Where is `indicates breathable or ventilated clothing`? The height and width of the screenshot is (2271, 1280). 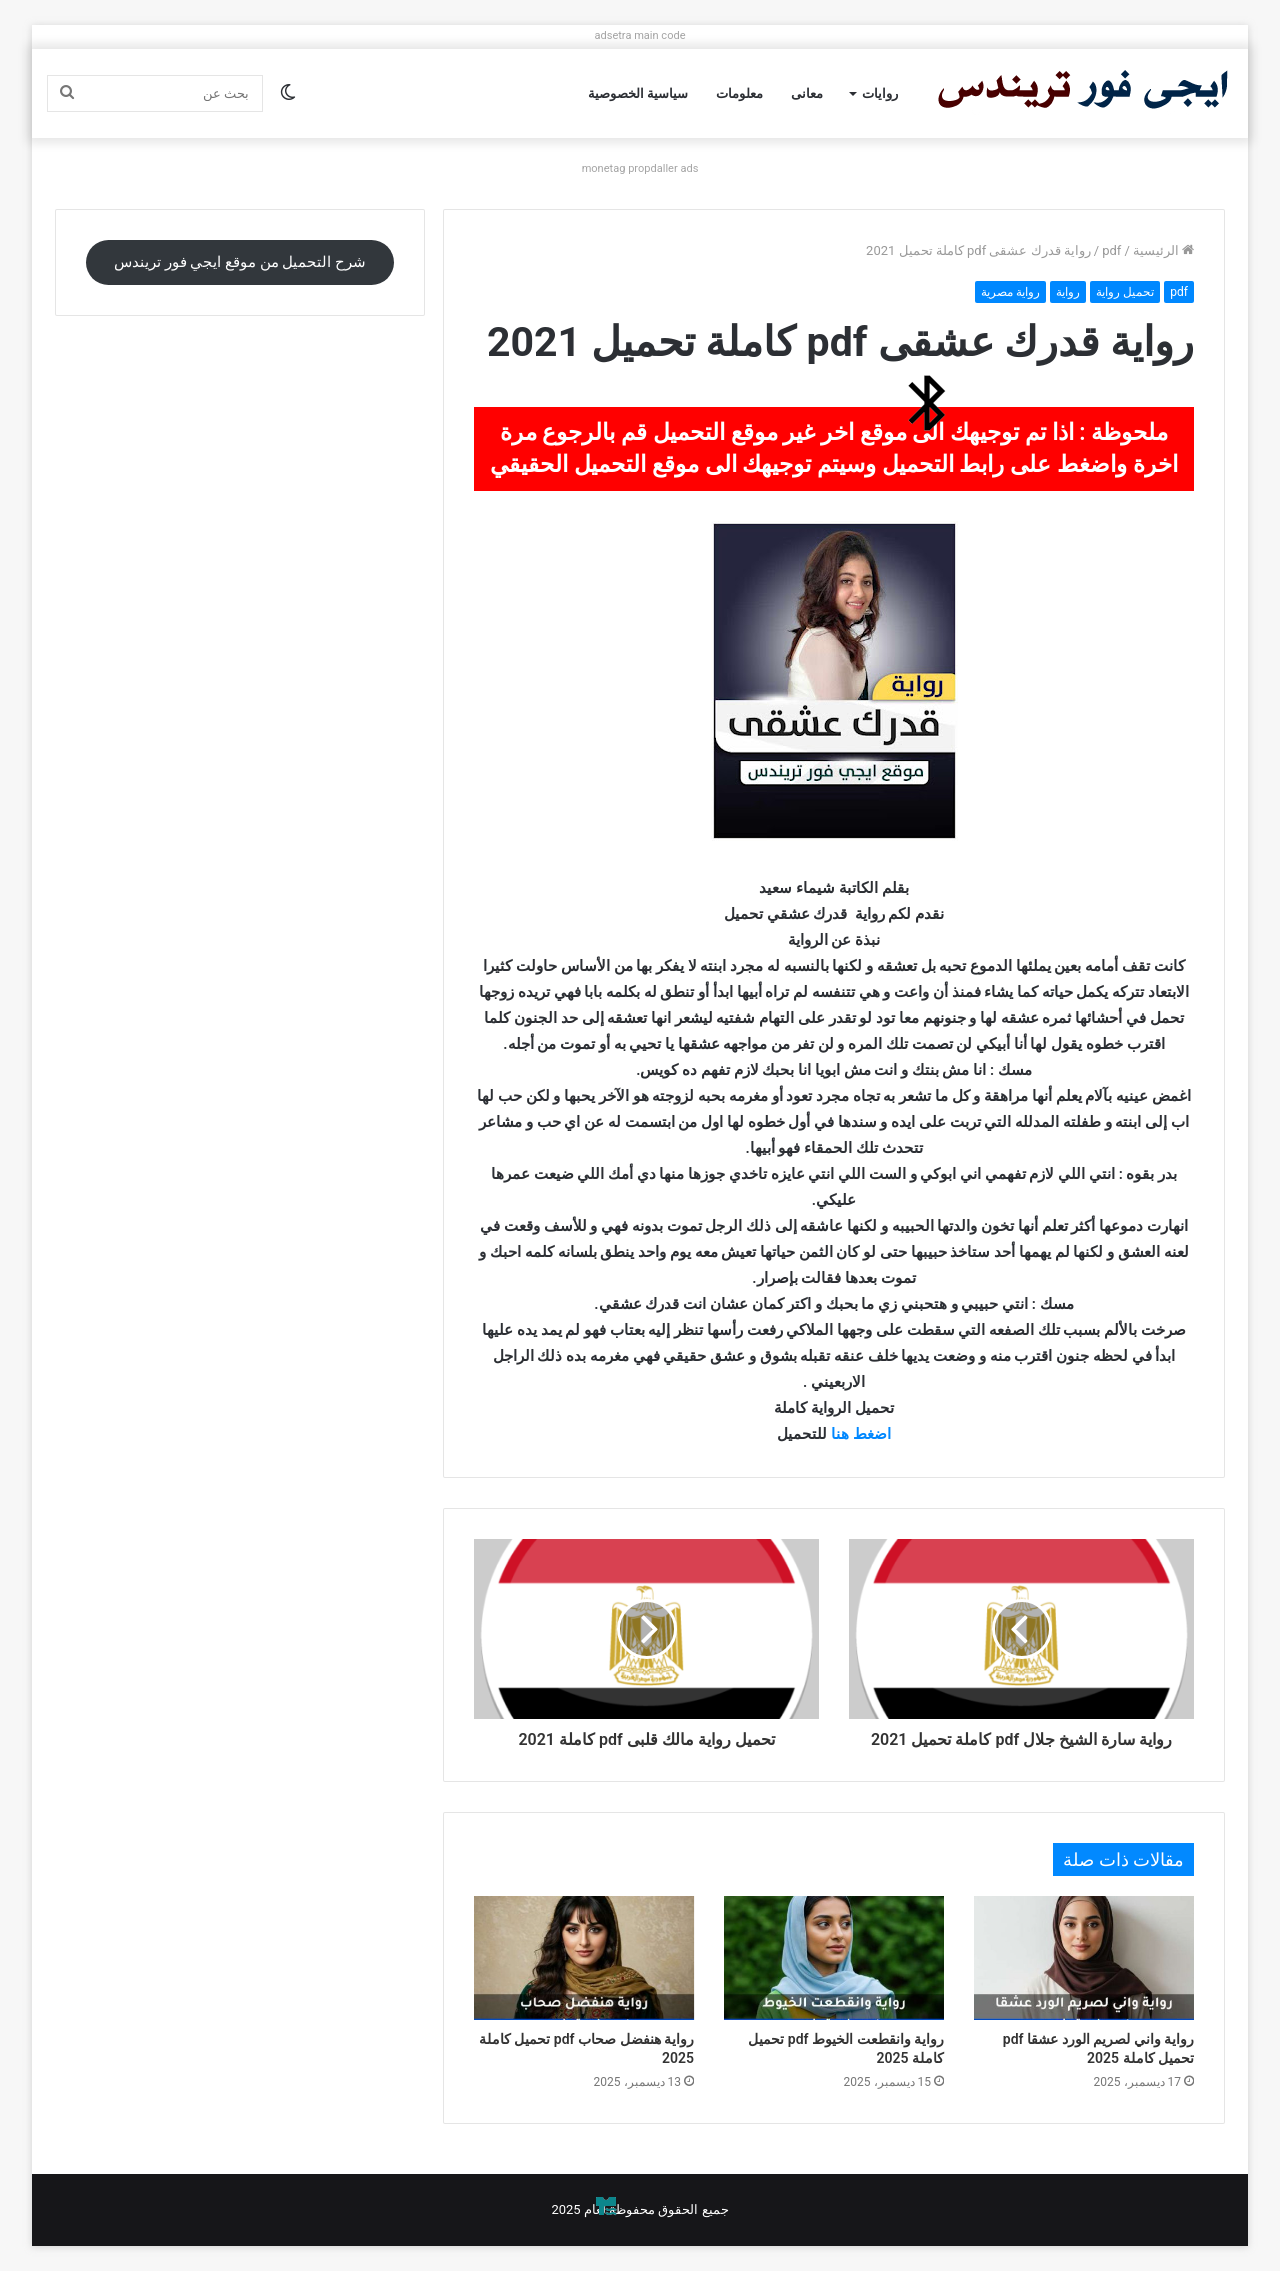
indicates breathable or ventilated clothing is located at coordinates (606, 2206).